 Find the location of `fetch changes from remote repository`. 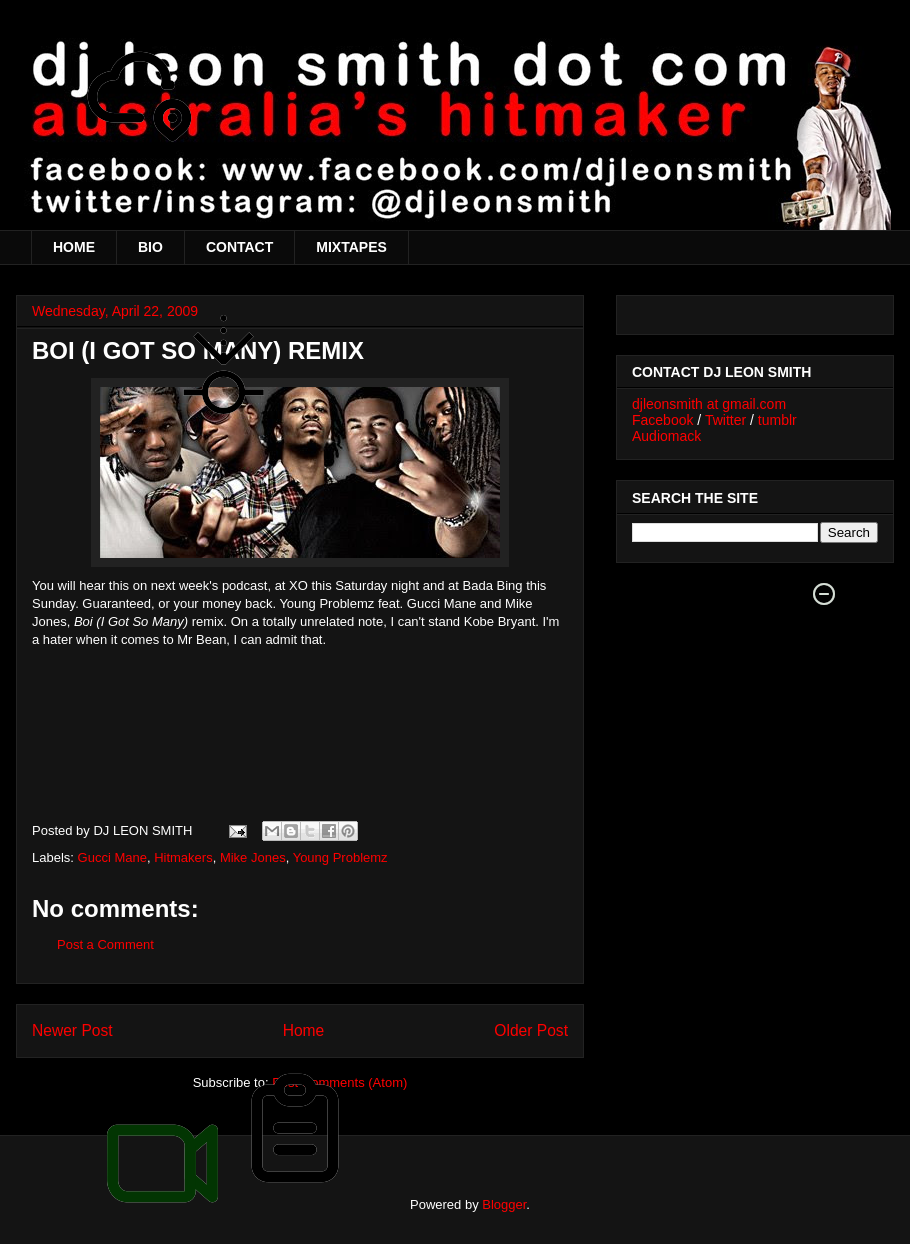

fetch changes from remote repository is located at coordinates (220, 364).